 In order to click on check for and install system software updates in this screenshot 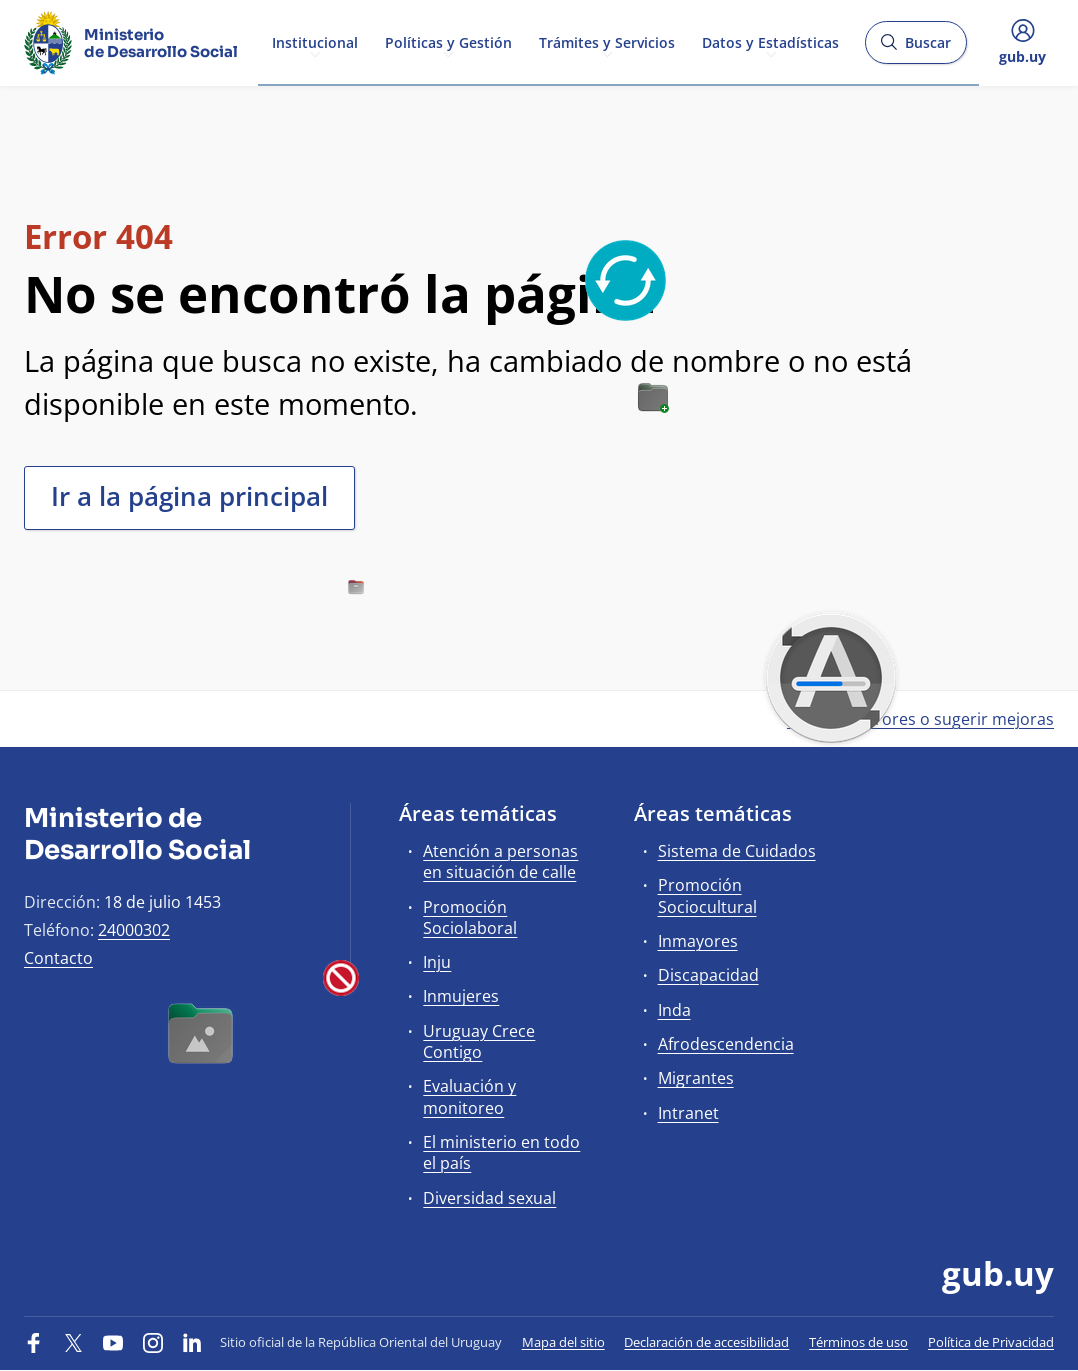, I will do `click(831, 678)`.